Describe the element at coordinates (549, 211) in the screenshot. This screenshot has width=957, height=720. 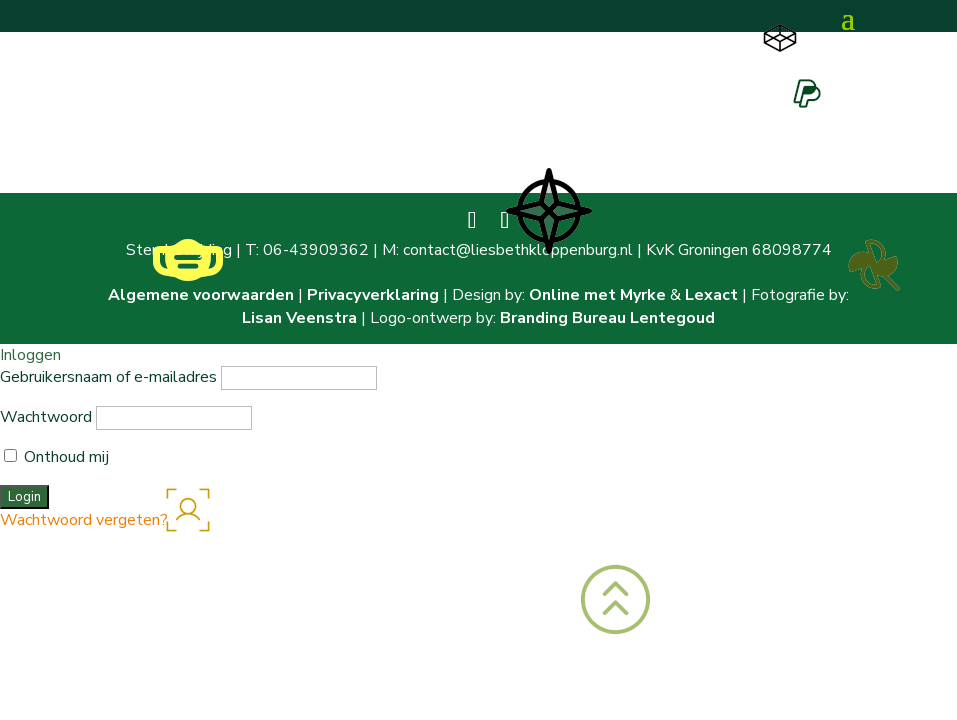
I see `navigate or view map orientation` at that location.